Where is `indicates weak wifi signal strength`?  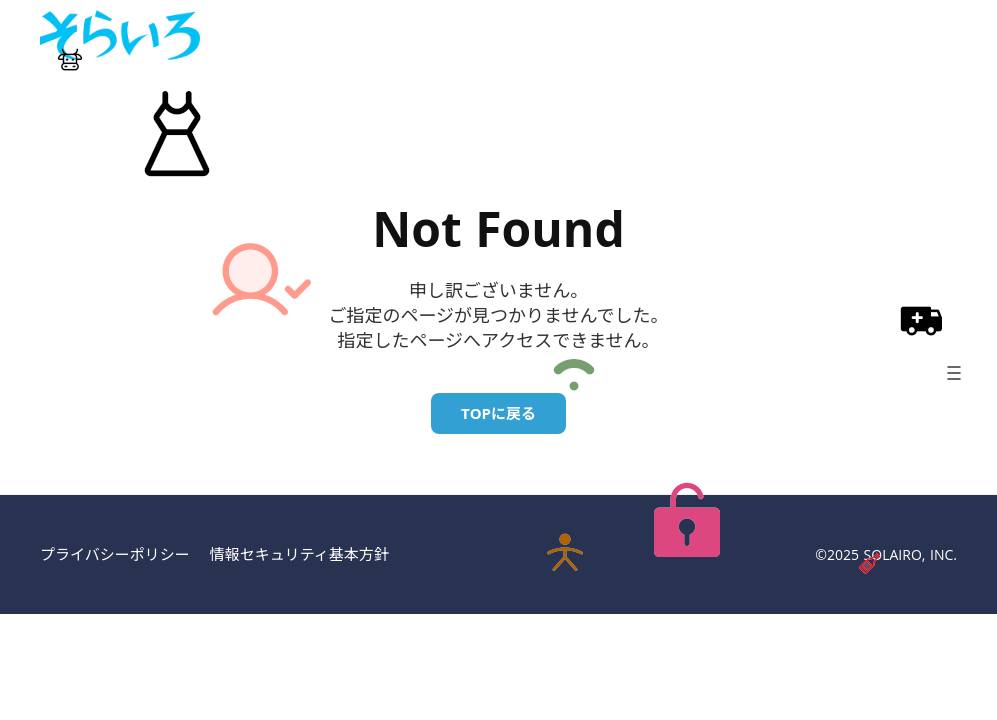
indicates weak wifi signal strength is located at coordinates (574, 350).